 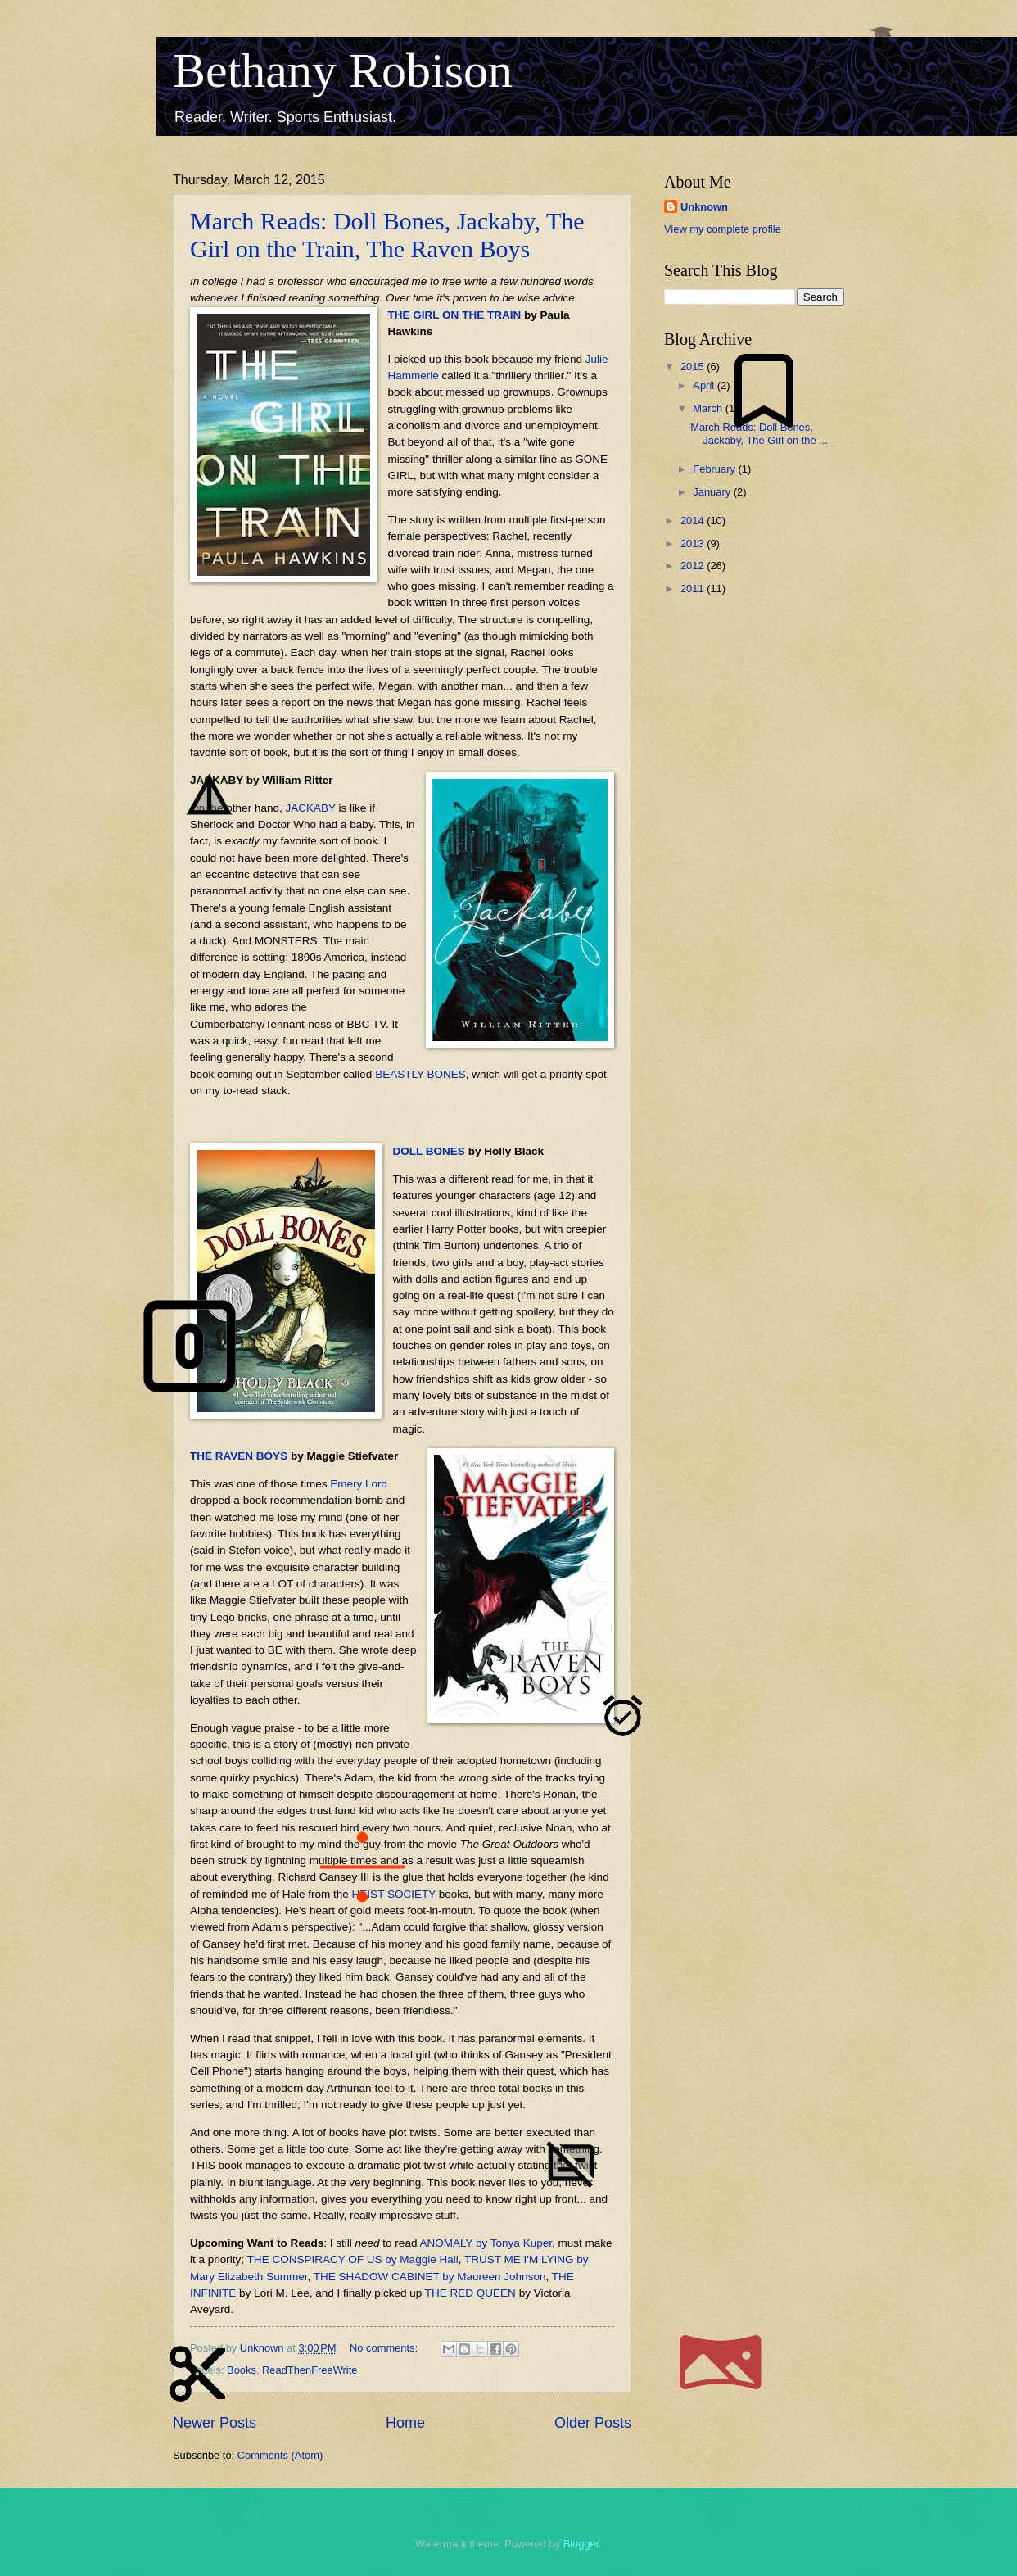 I want to click on indicates zero items or empty count, so click(x=189, y=1346).